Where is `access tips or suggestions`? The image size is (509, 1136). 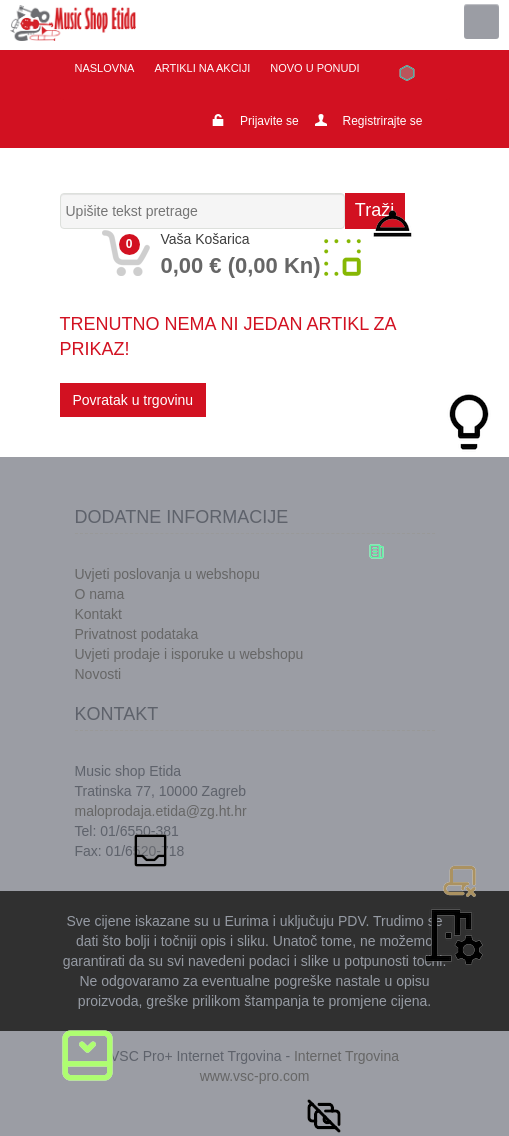 access tips or suggestions is located at coordinates (469, 422).